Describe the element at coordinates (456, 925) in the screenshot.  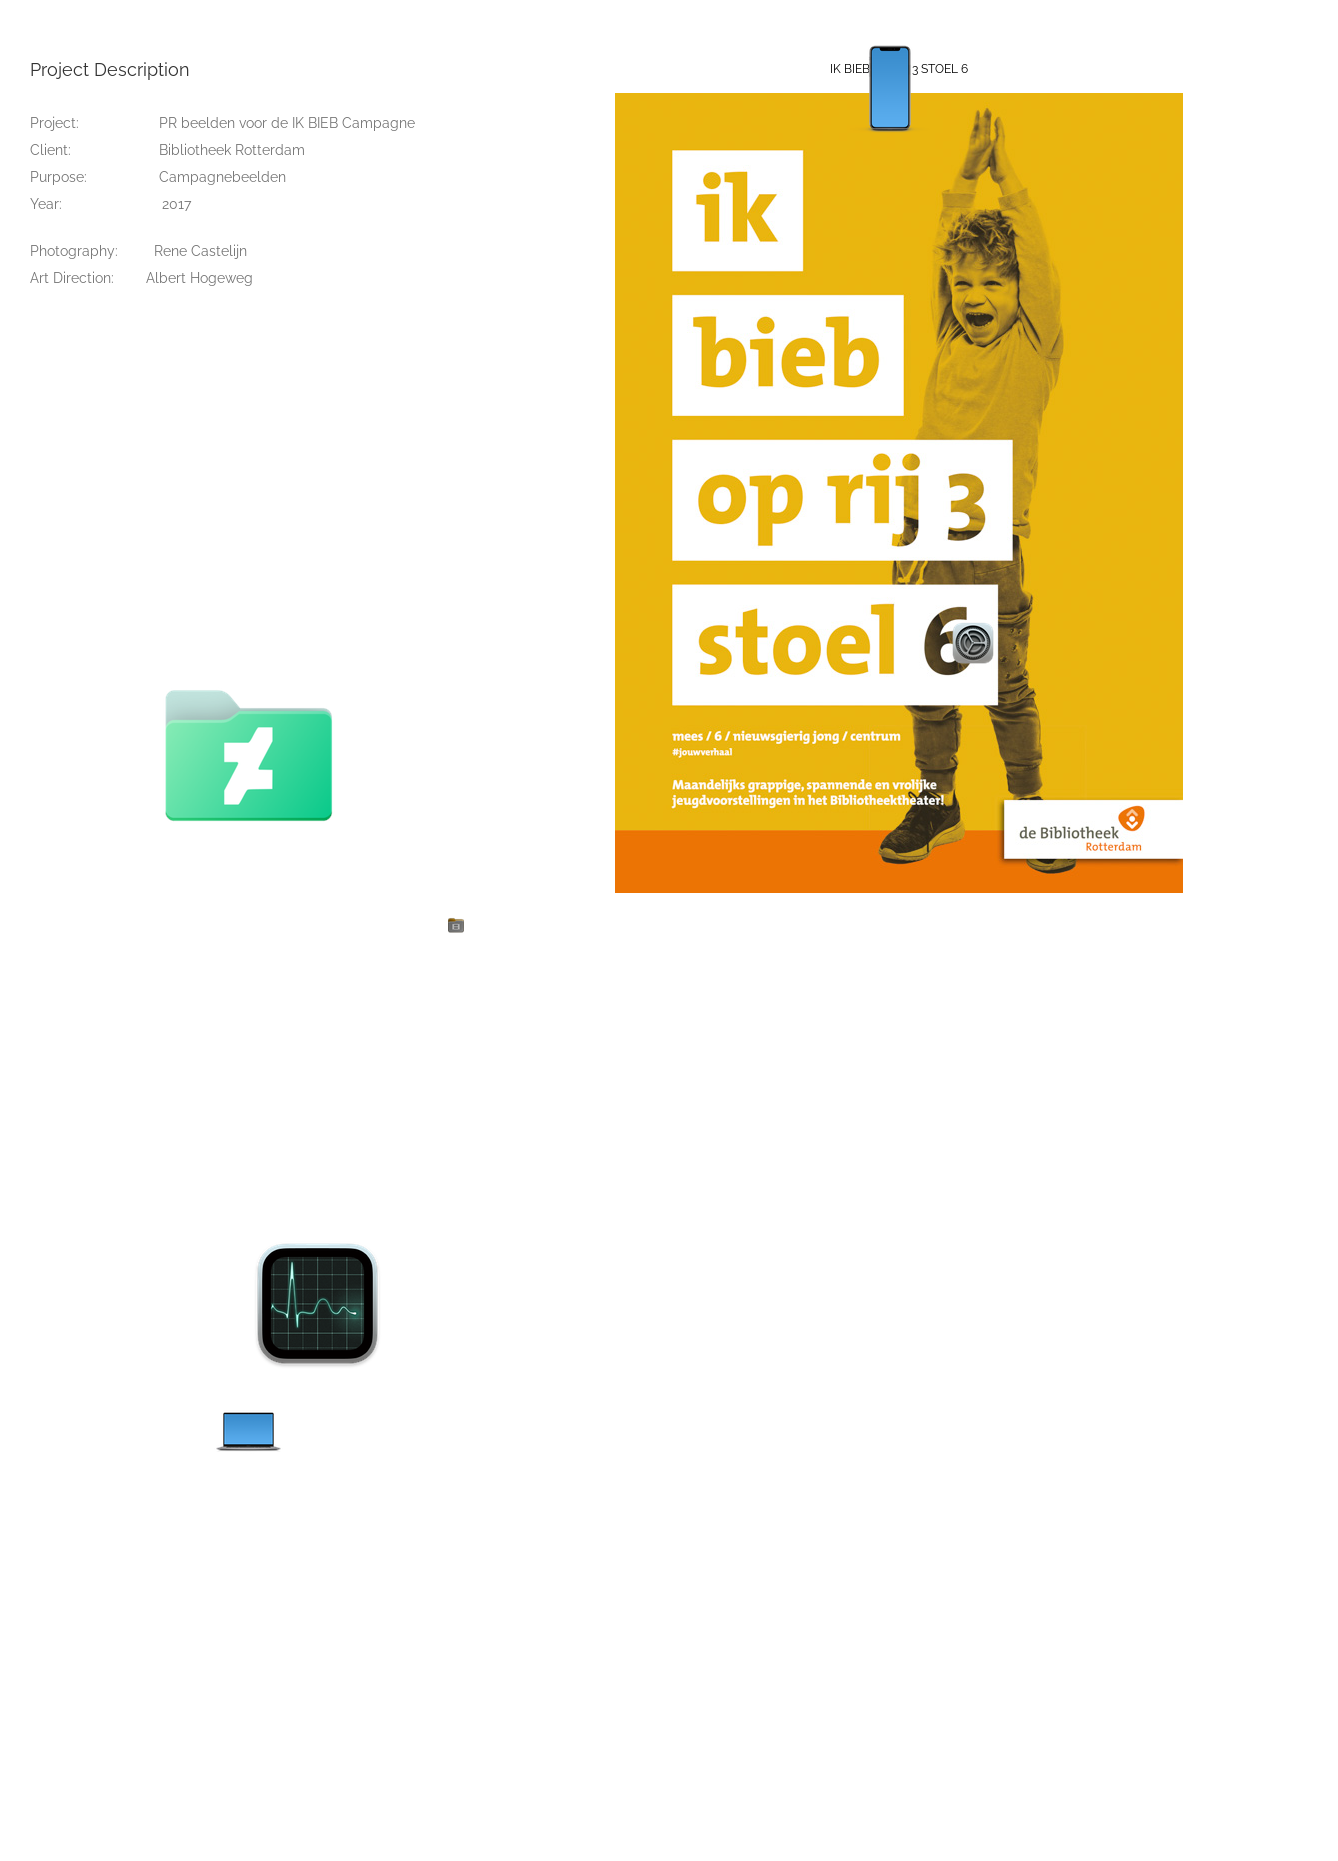
I see `open videos folder` at that location.